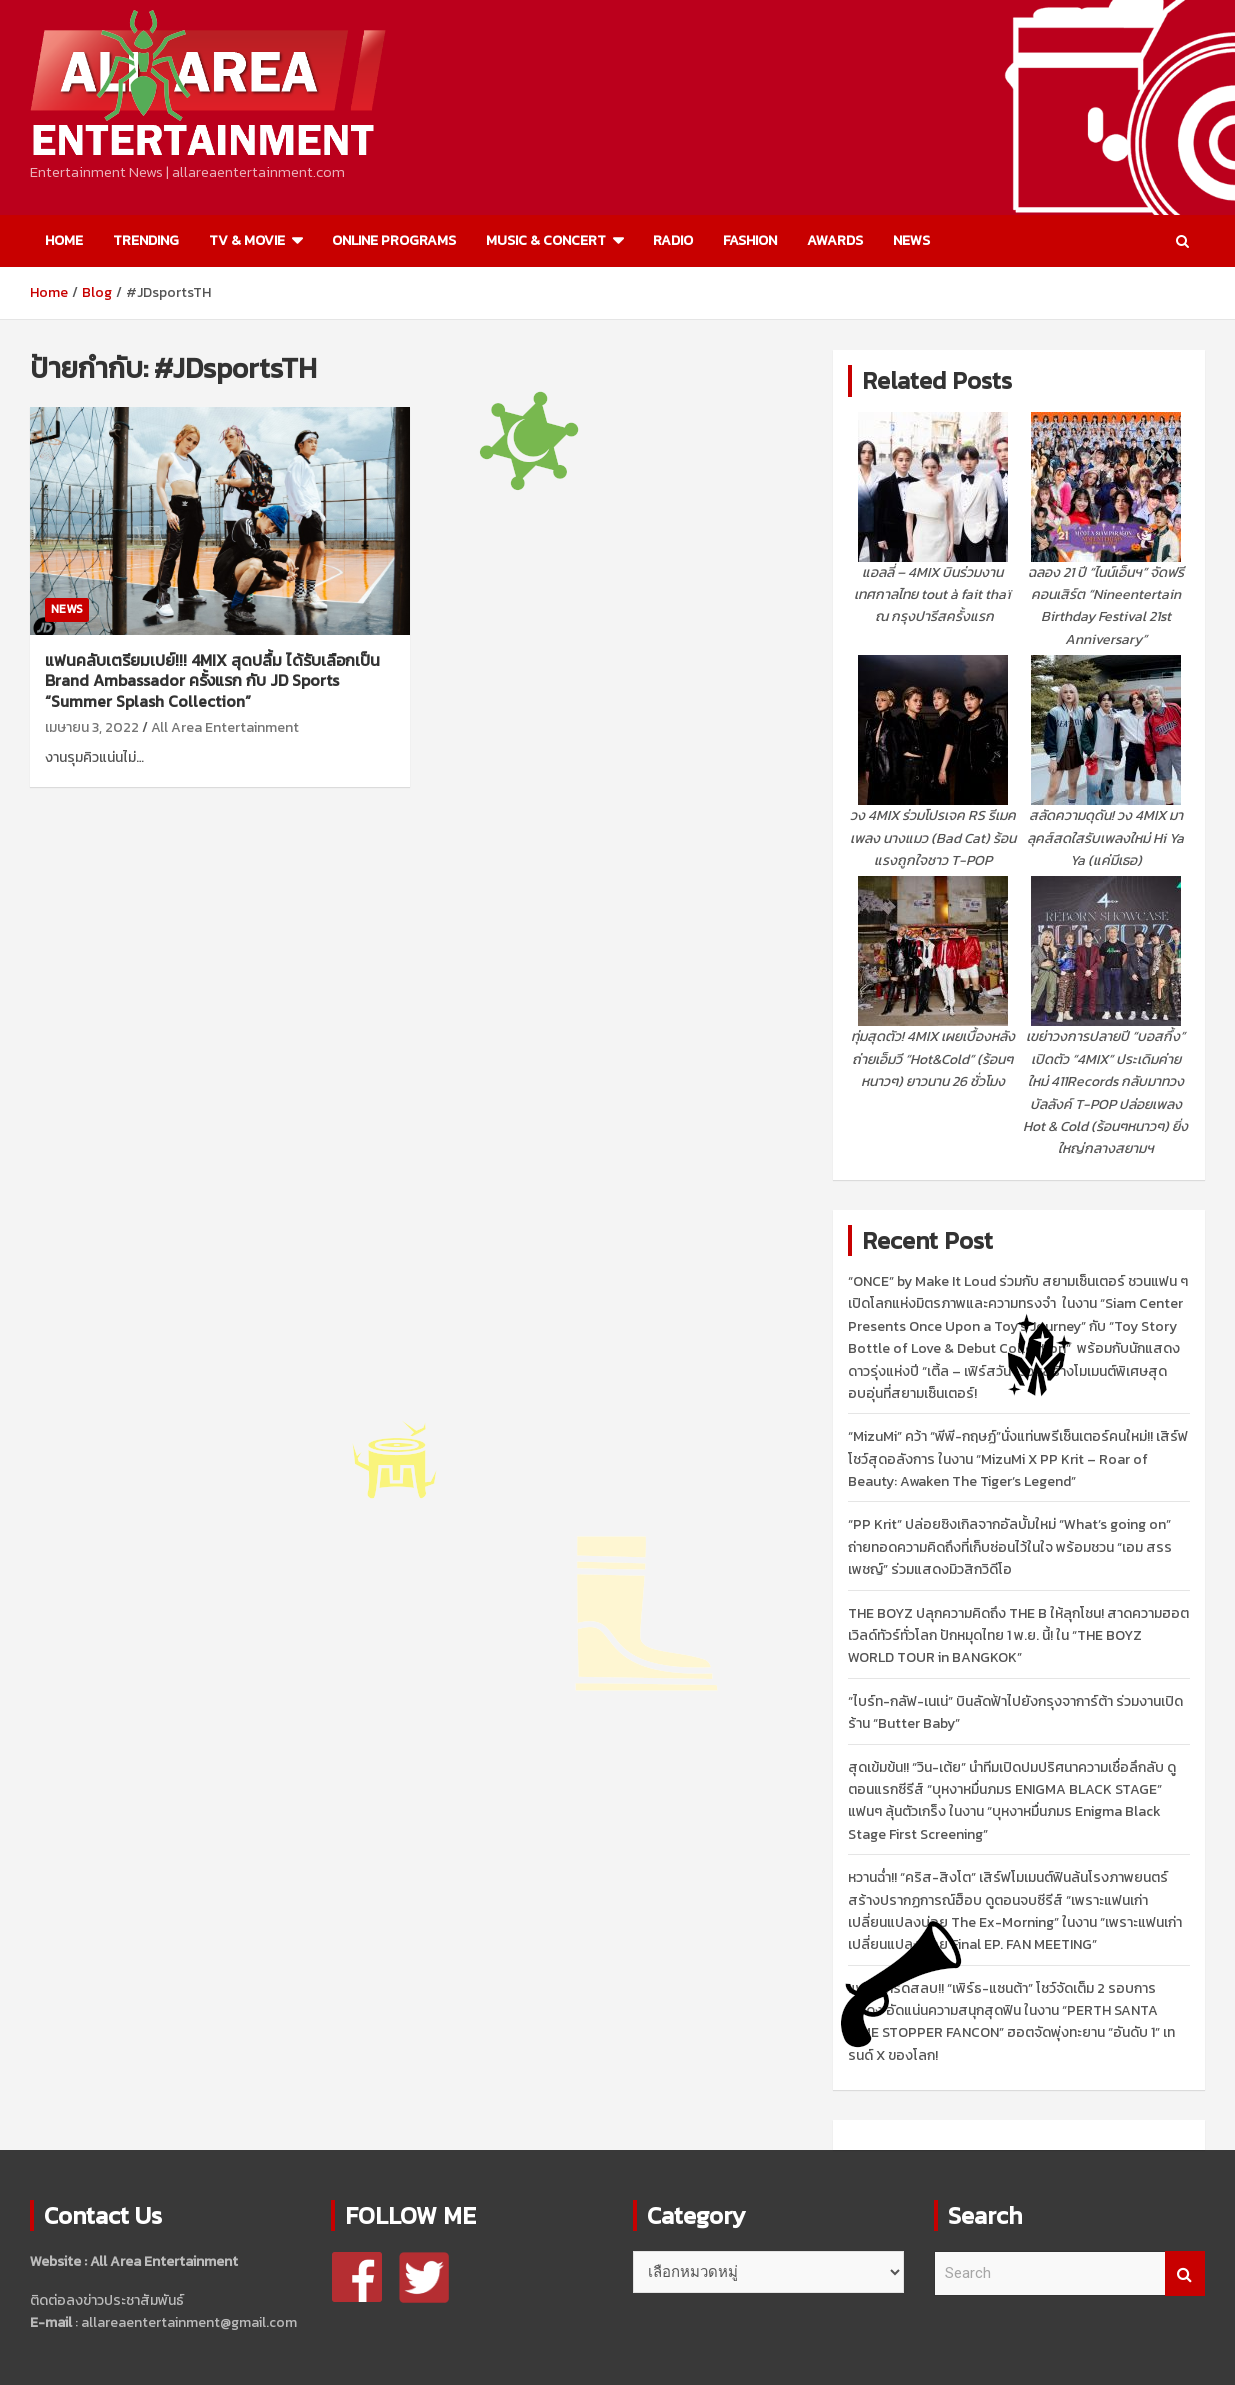 The width and height of the screenshot is (1235, 2385). I want to click on indicates insect or pest-related content, so click(143, 65).